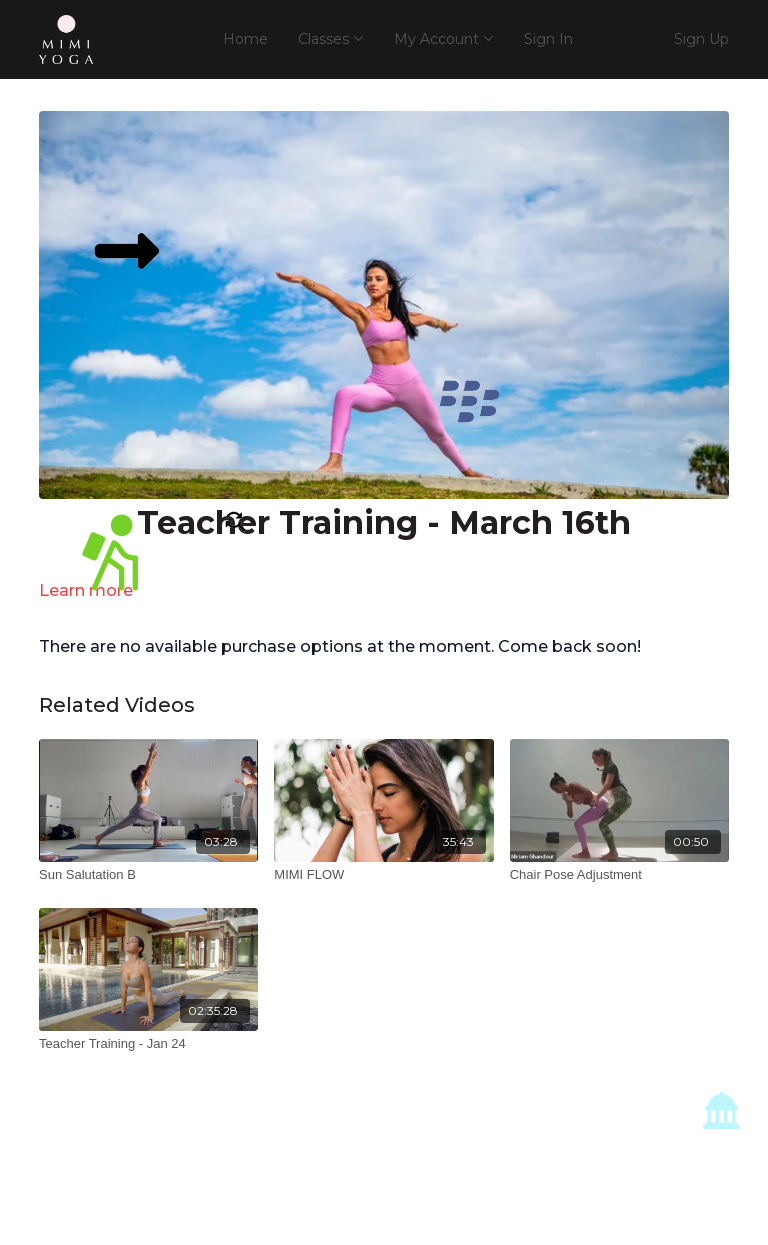 This screenshot has width=768, height=1245. Describe the element at coordinates (721, 1110) in the screenshot. I see `view government or civic services` at that location.